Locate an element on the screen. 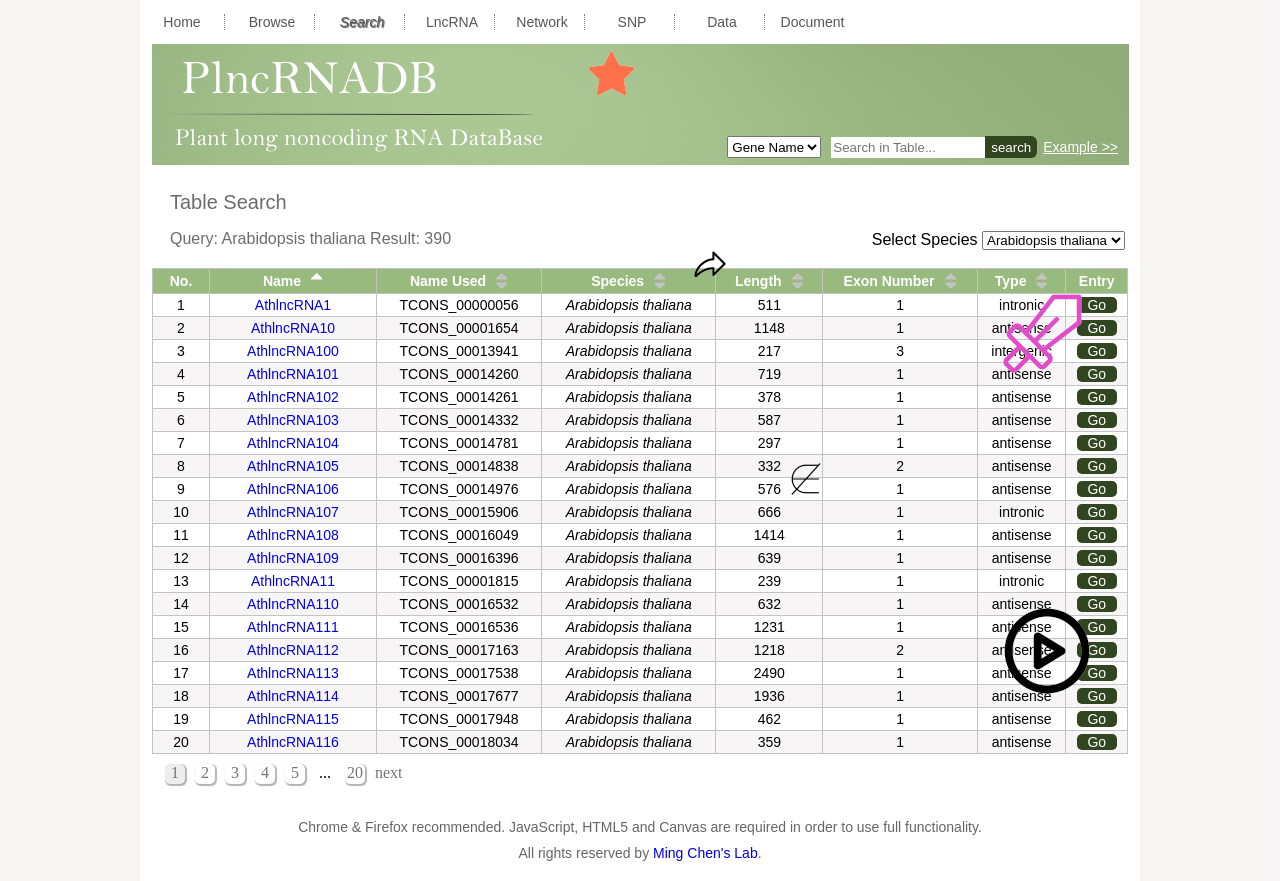  indicates a favorited or starred item is located at coordinates (611, 75).